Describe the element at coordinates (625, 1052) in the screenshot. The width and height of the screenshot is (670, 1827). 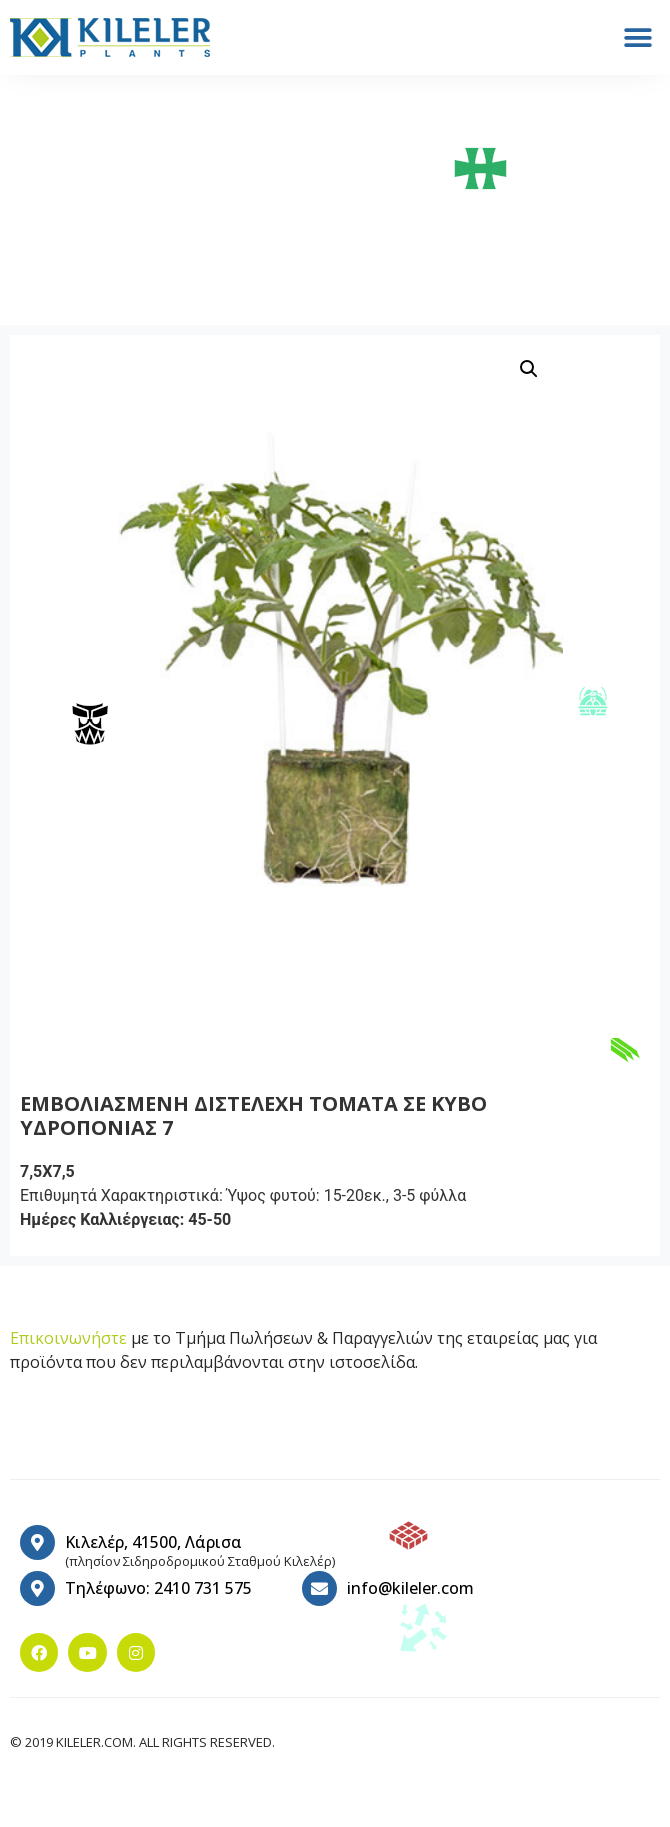
I see `equip claws or melee weapon` at that location.